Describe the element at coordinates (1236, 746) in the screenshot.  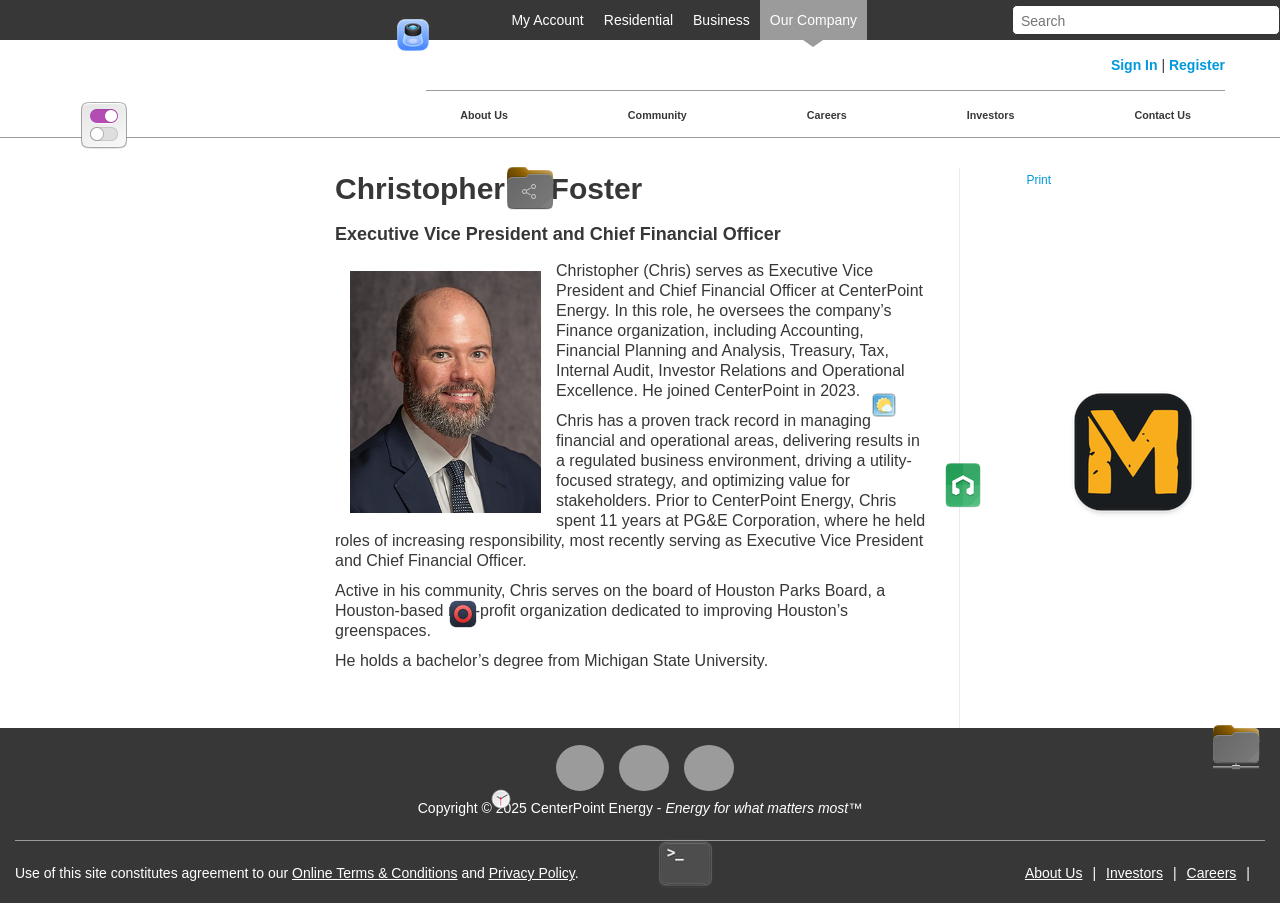
I see `access files stored on a remote server` at that location.